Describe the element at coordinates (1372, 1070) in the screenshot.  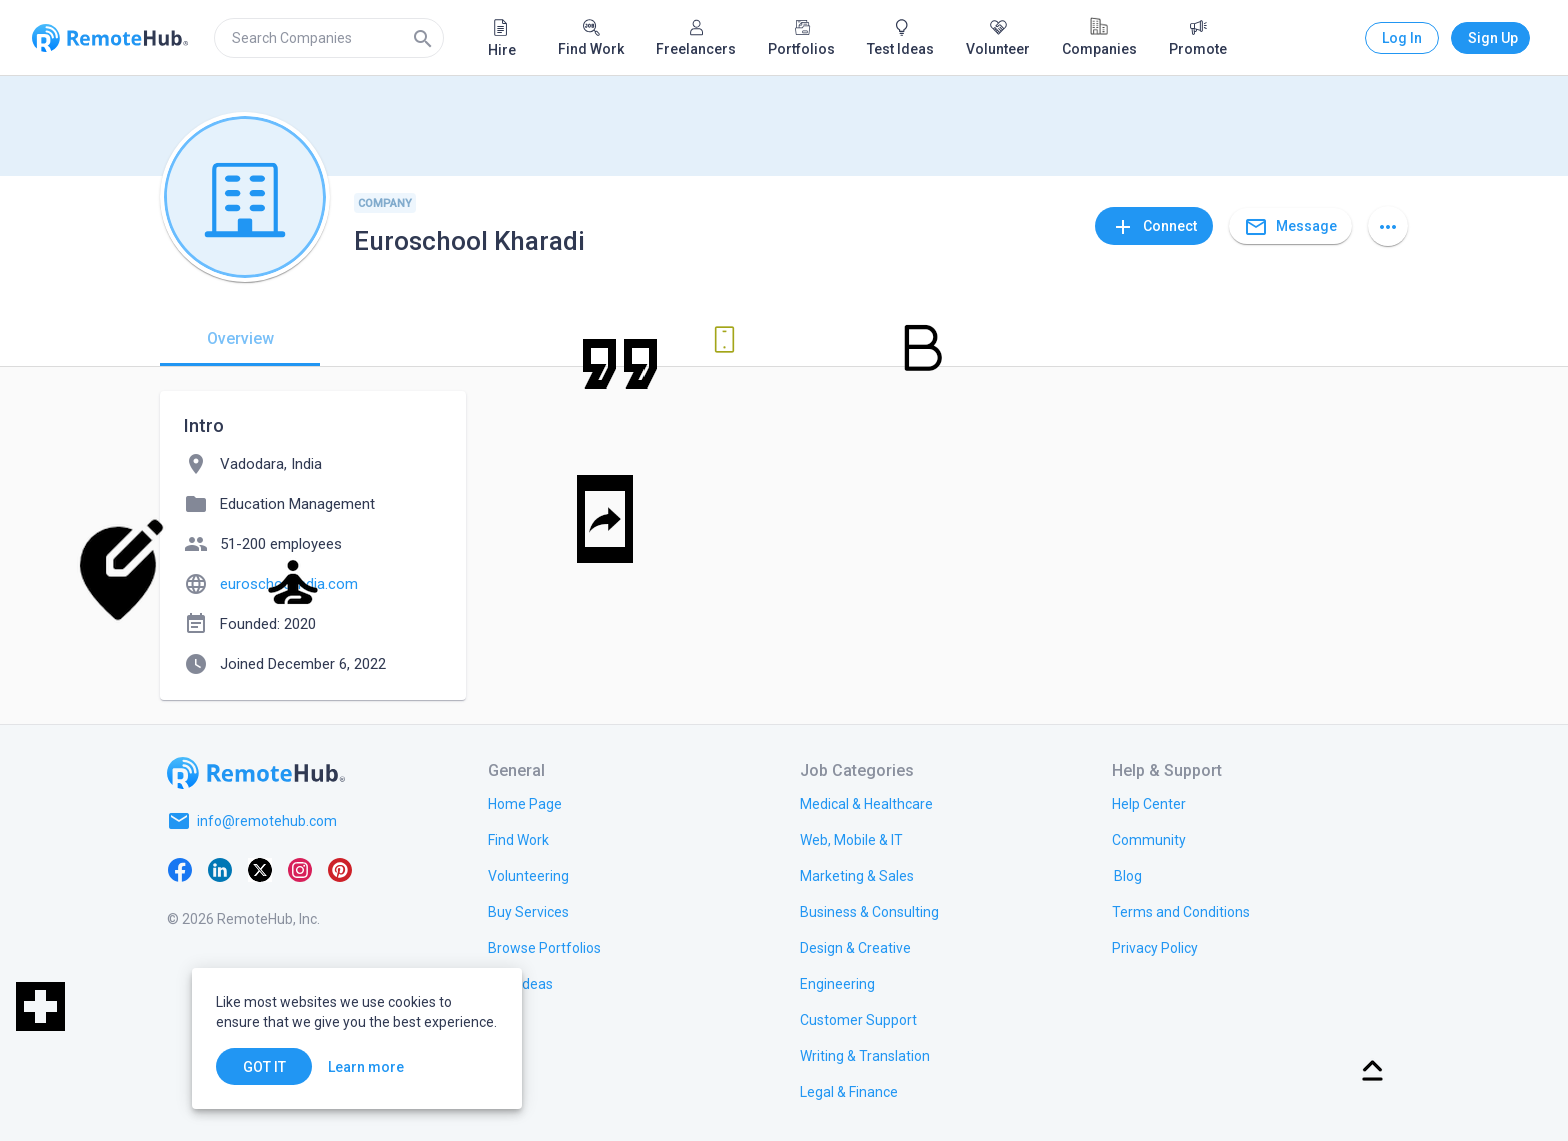
I see `toggle caps lock on keyboard` at that location.